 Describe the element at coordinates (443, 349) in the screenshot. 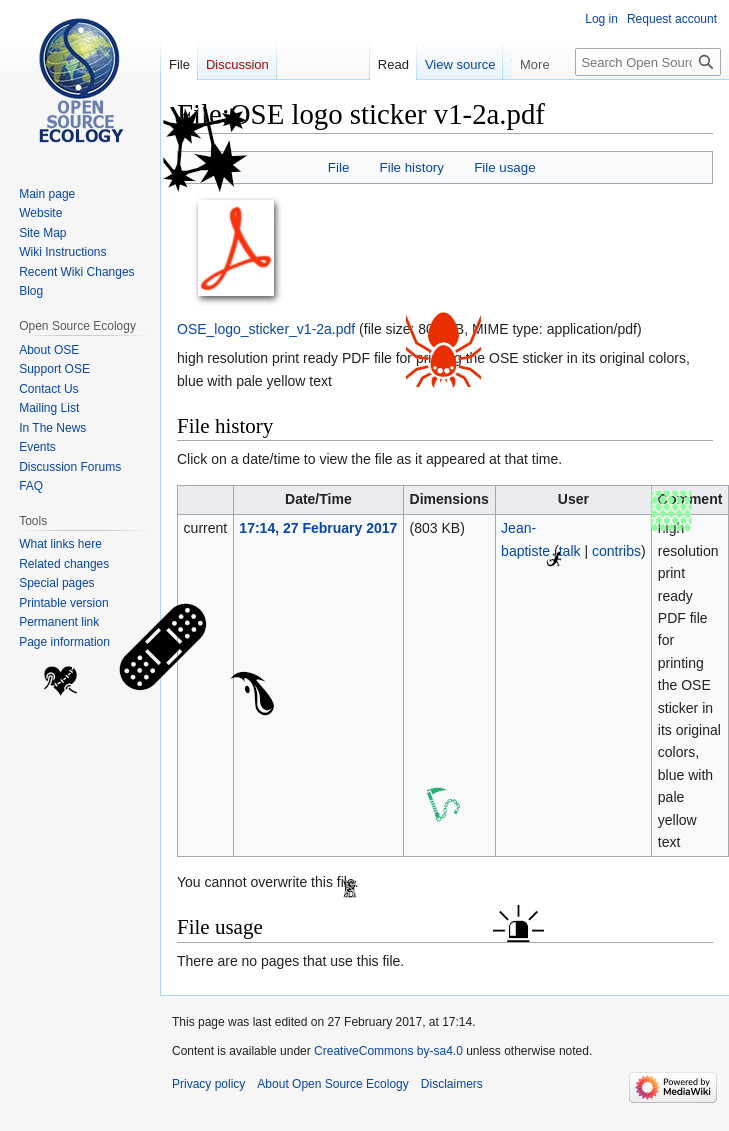

I see `indicates spider or arachnid enemy type in game` at that location.